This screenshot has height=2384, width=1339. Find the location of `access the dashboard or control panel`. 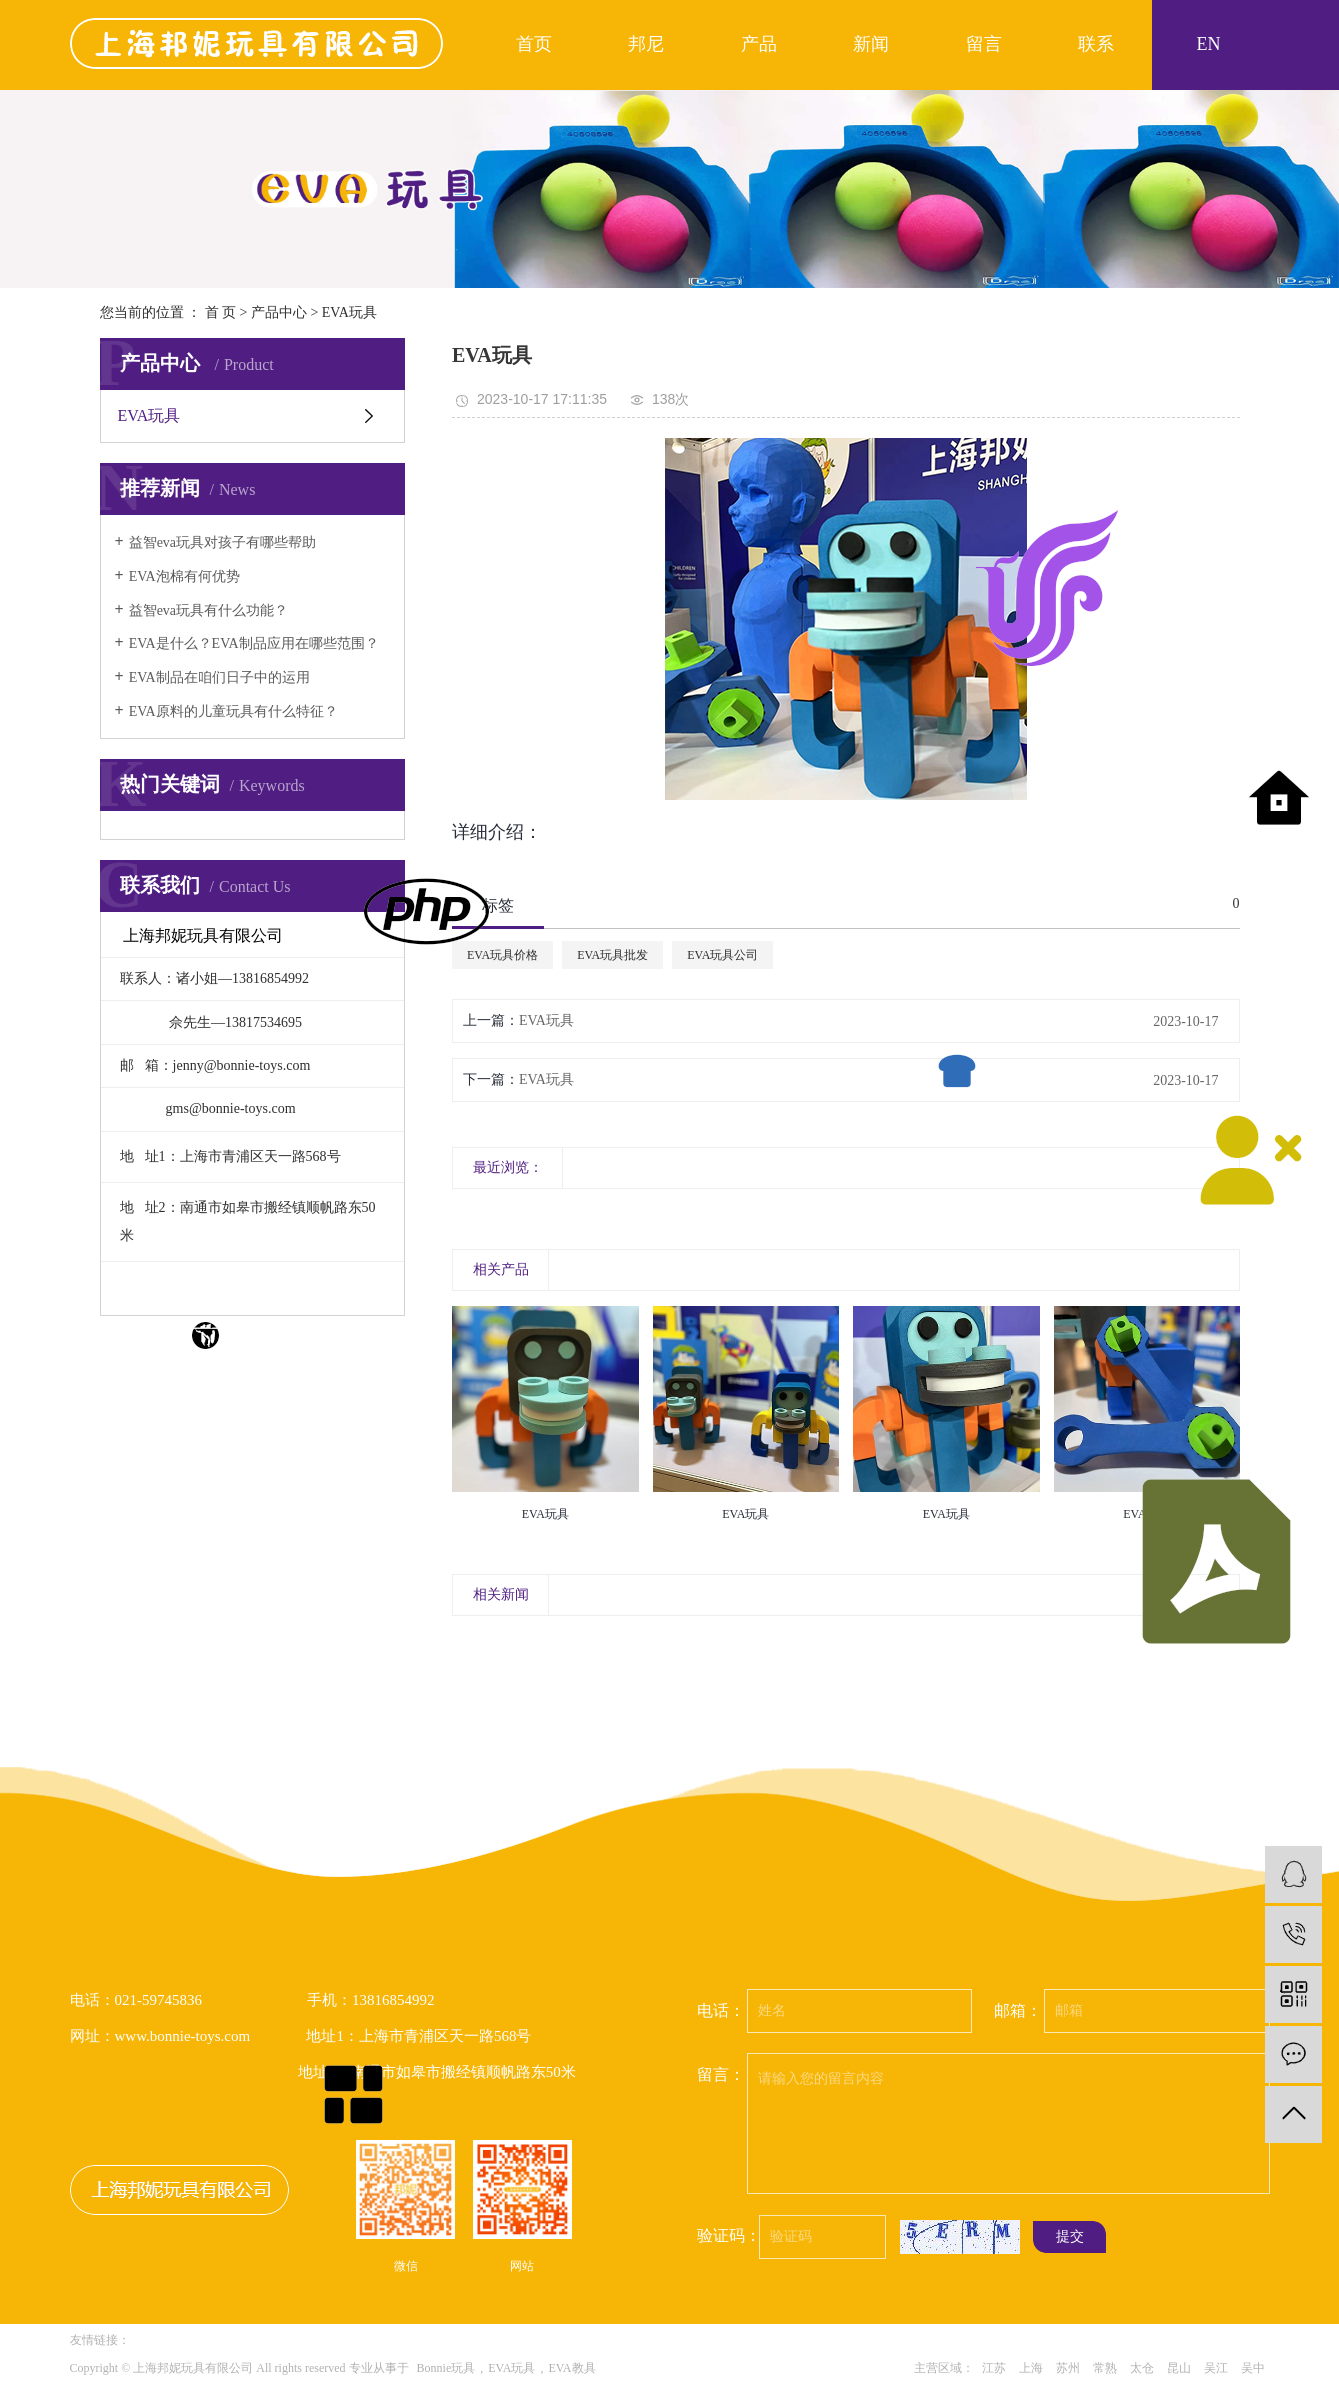

access the dashboard or control panel is located at coordinates (353, 2094).